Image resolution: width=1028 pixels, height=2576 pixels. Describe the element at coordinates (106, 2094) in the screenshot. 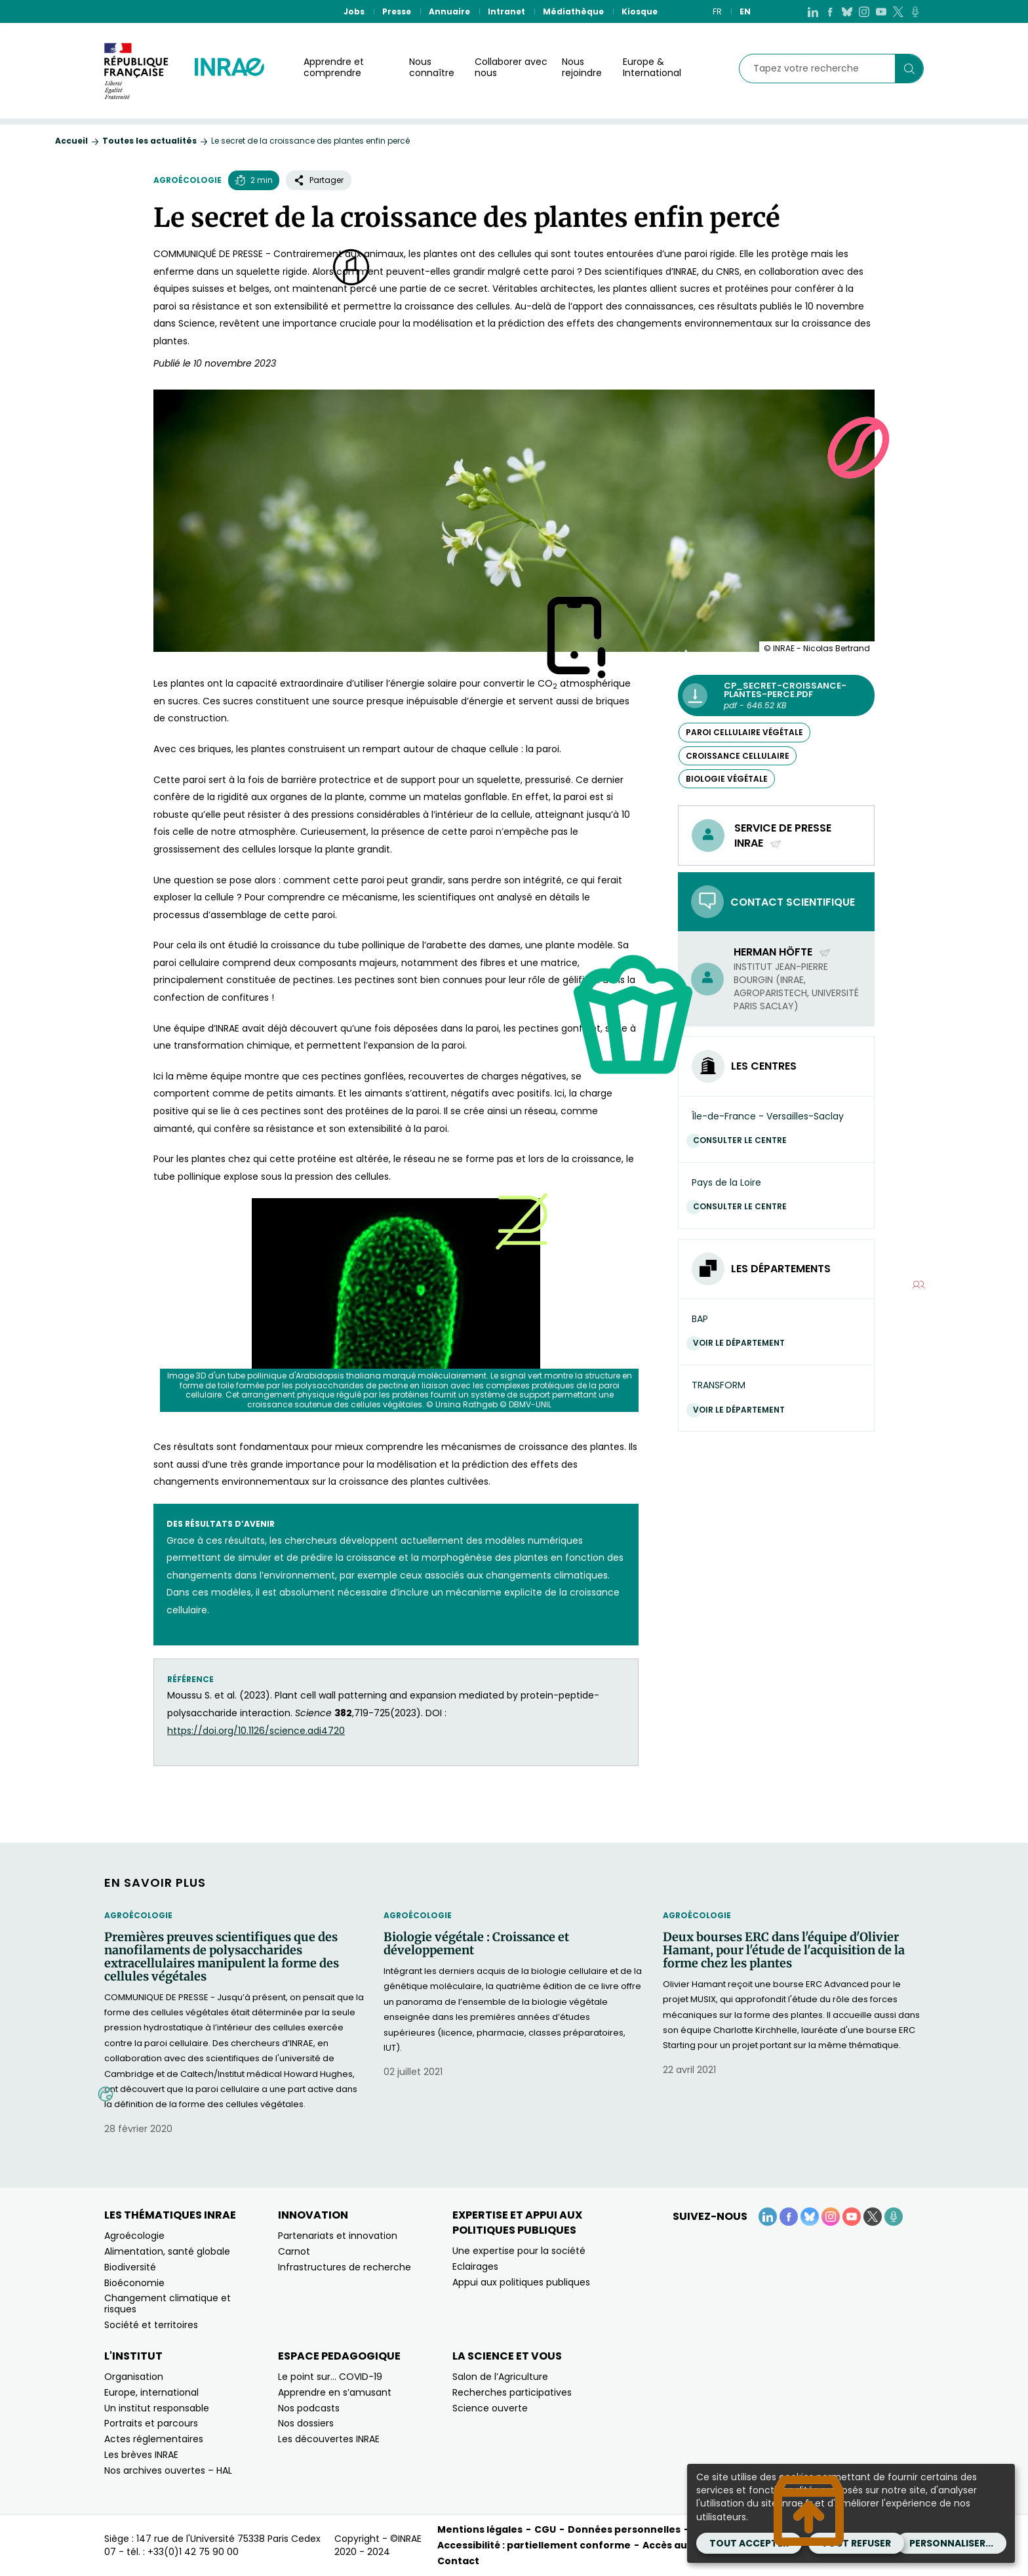

I see `switch to international or global settings` at that location.